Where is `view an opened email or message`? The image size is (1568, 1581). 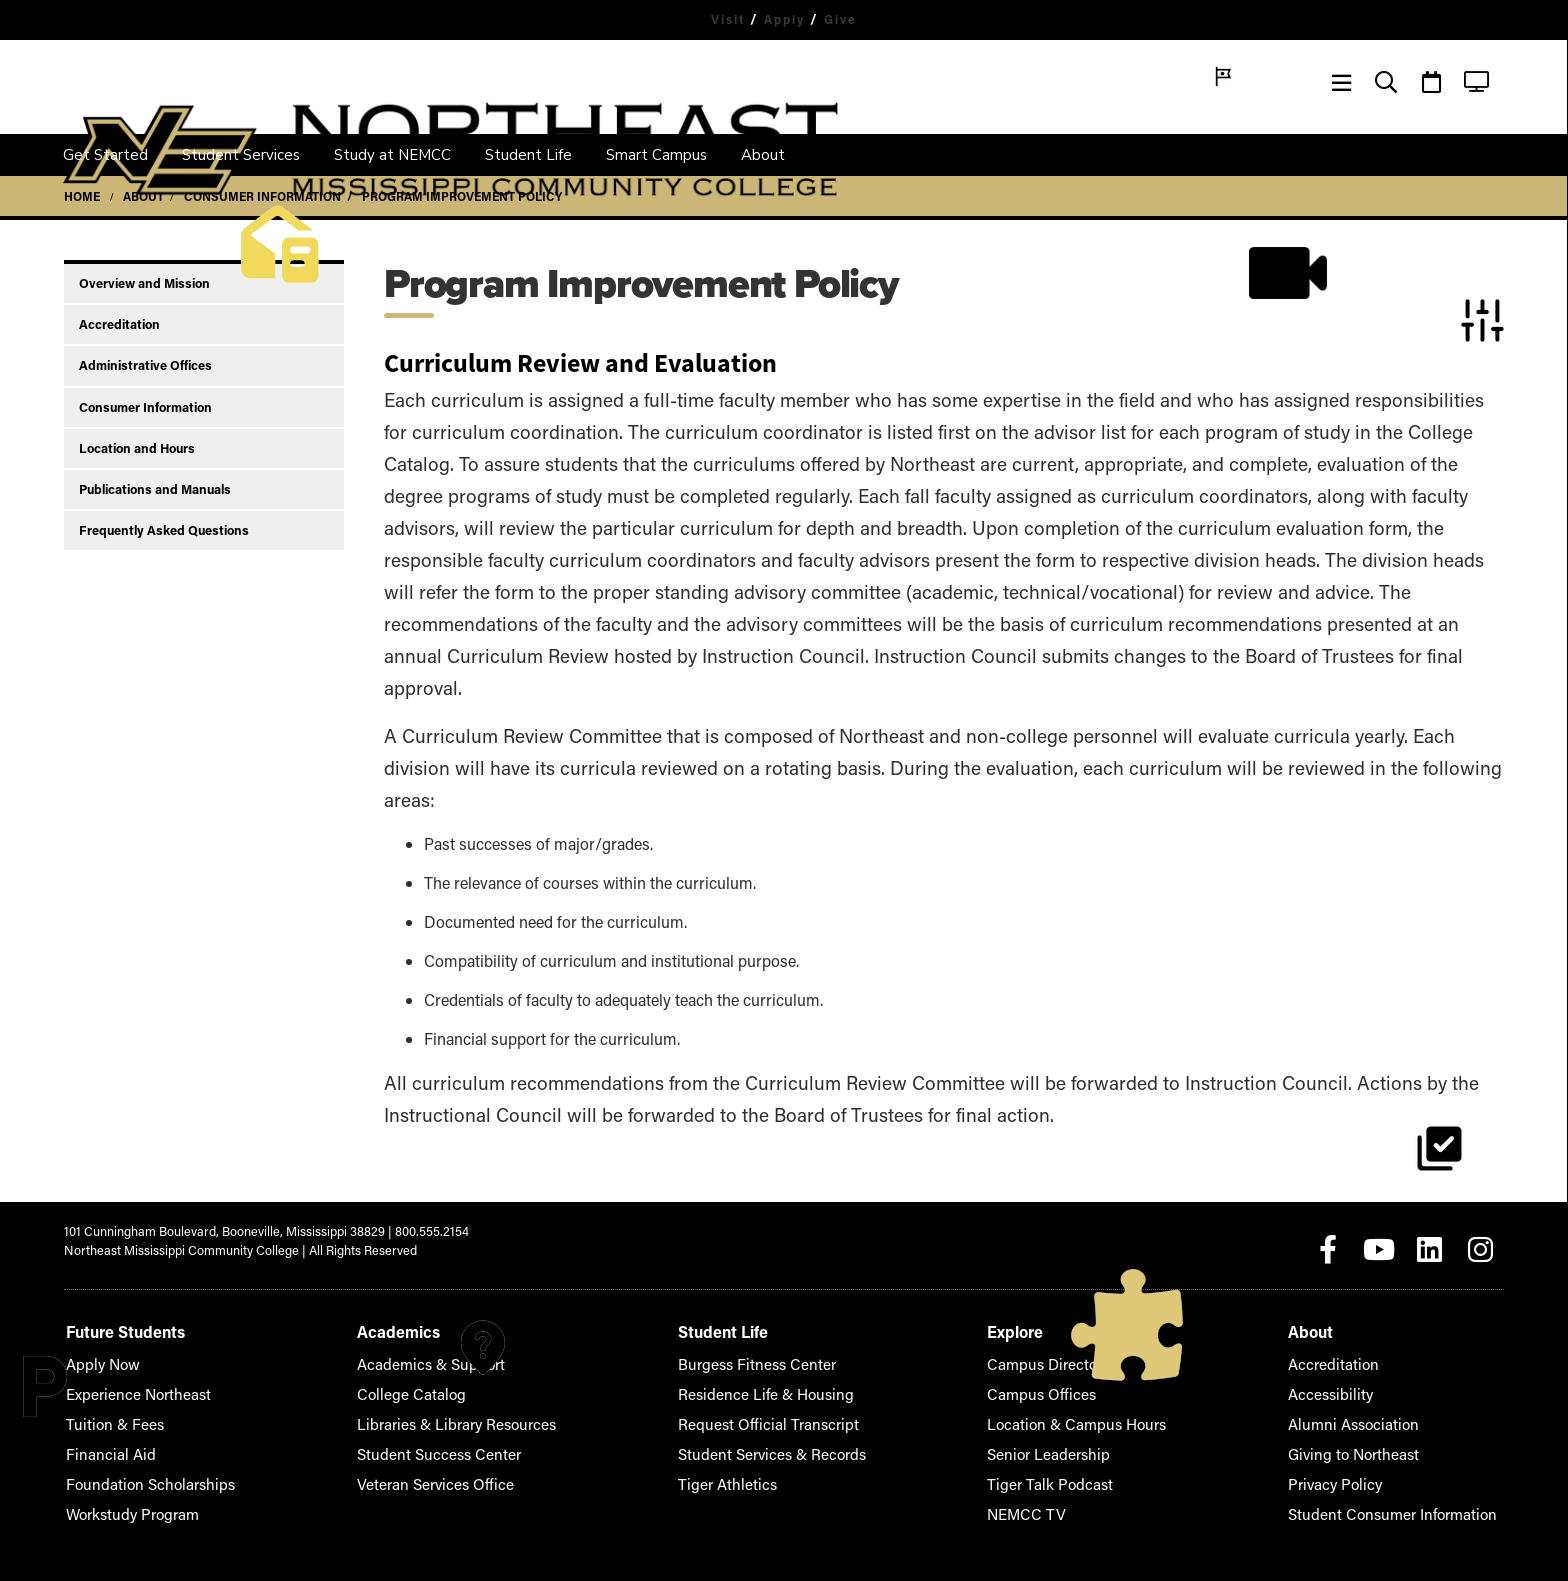 view an opened email or message is located at coordinates (277, 246).